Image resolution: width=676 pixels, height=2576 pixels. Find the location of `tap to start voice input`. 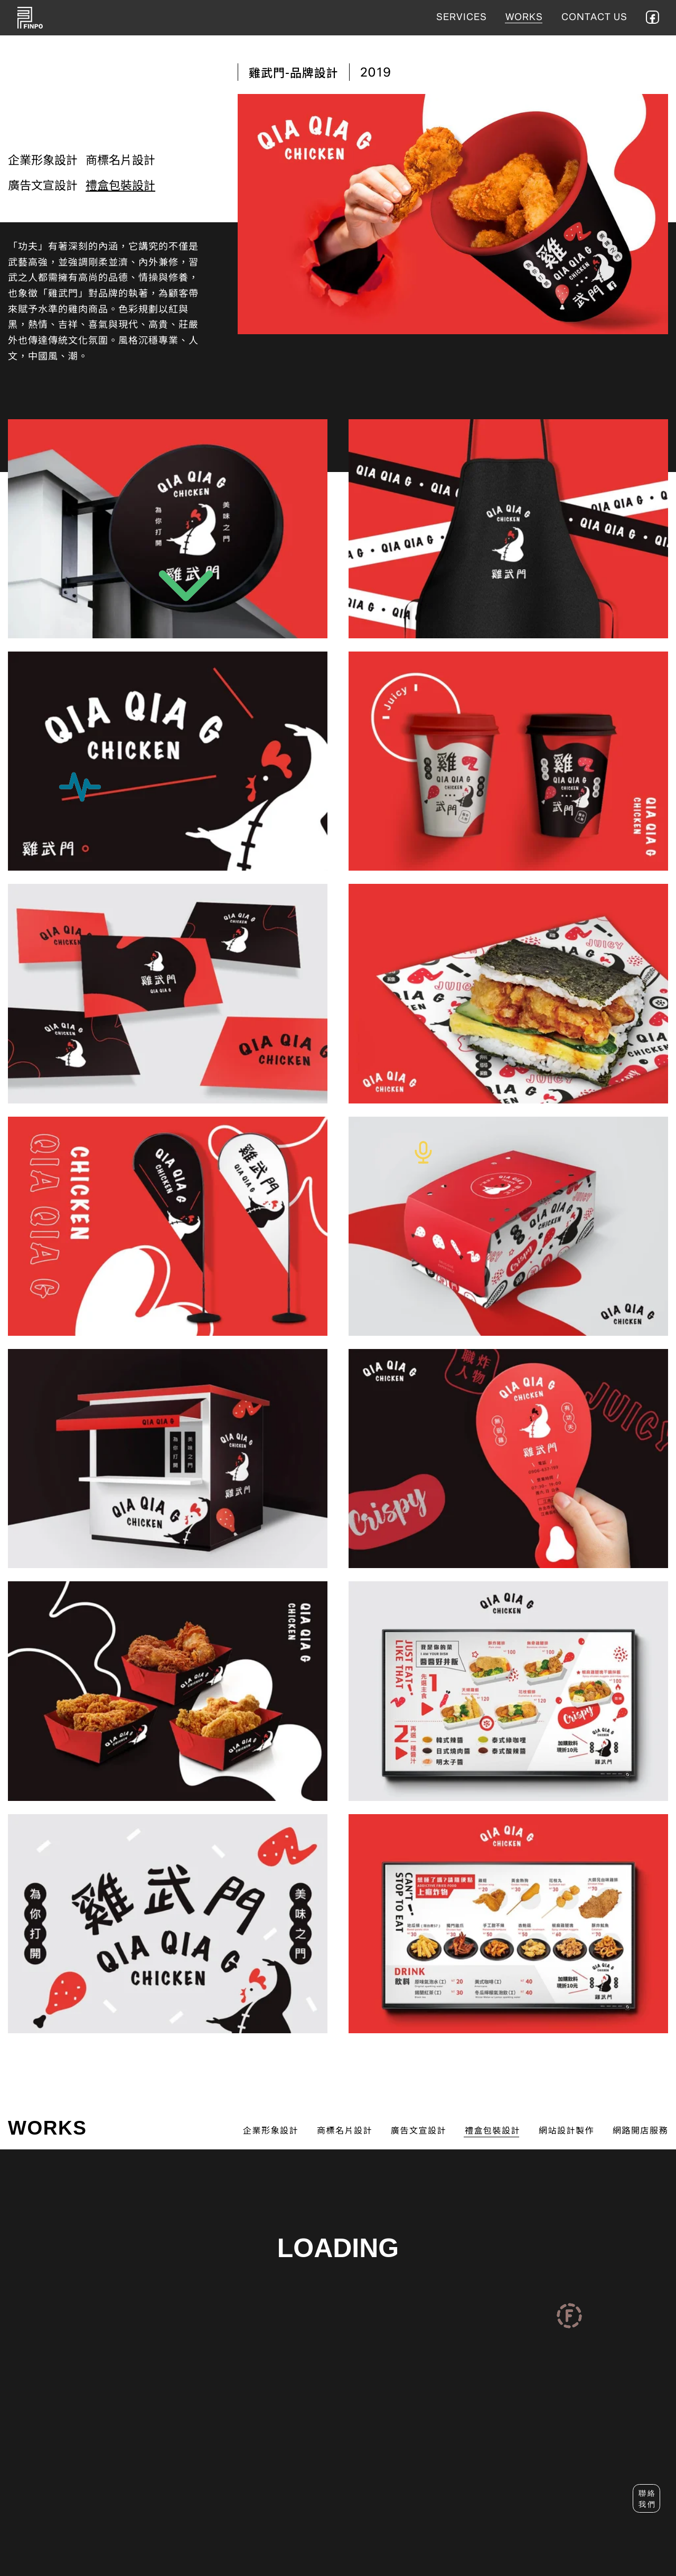

tap to start voice input is located at coordinates (423, 1153).